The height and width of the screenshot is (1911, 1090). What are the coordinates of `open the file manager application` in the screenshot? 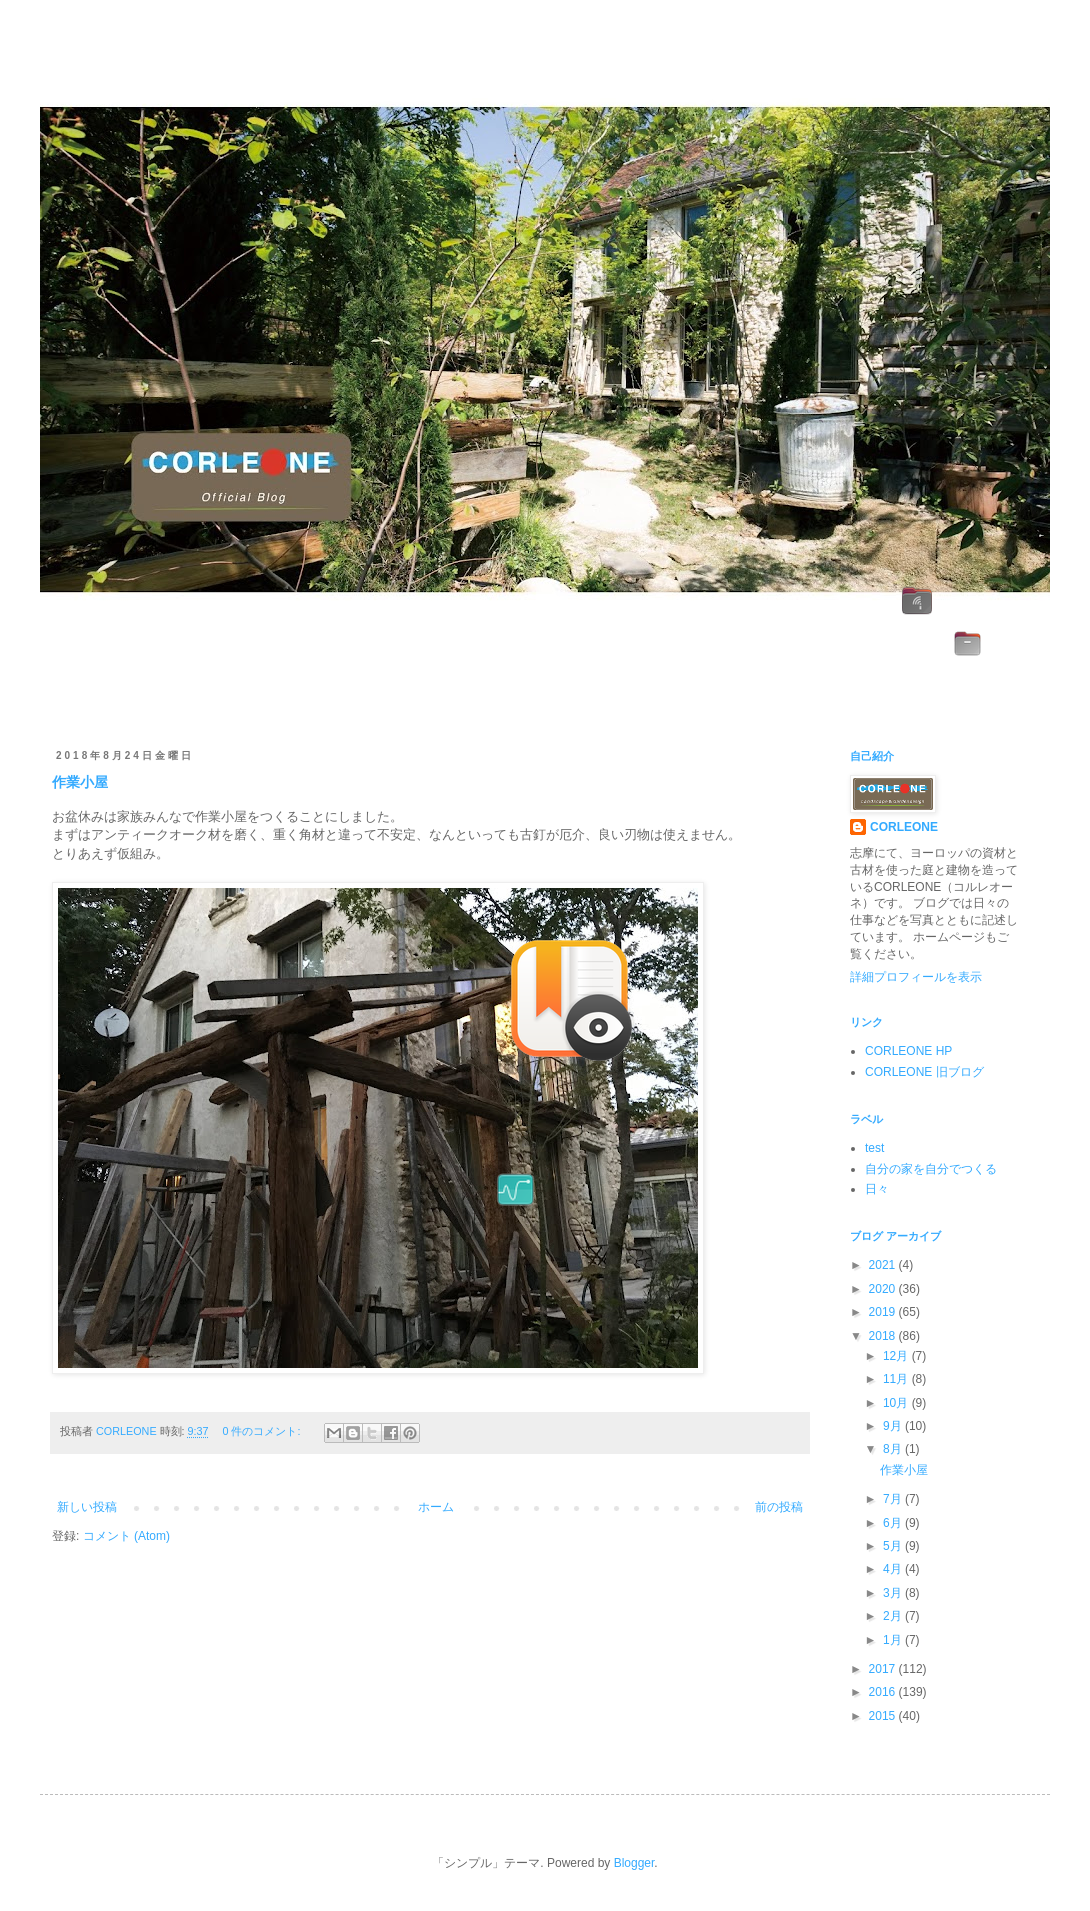 It's located at (967, 643).